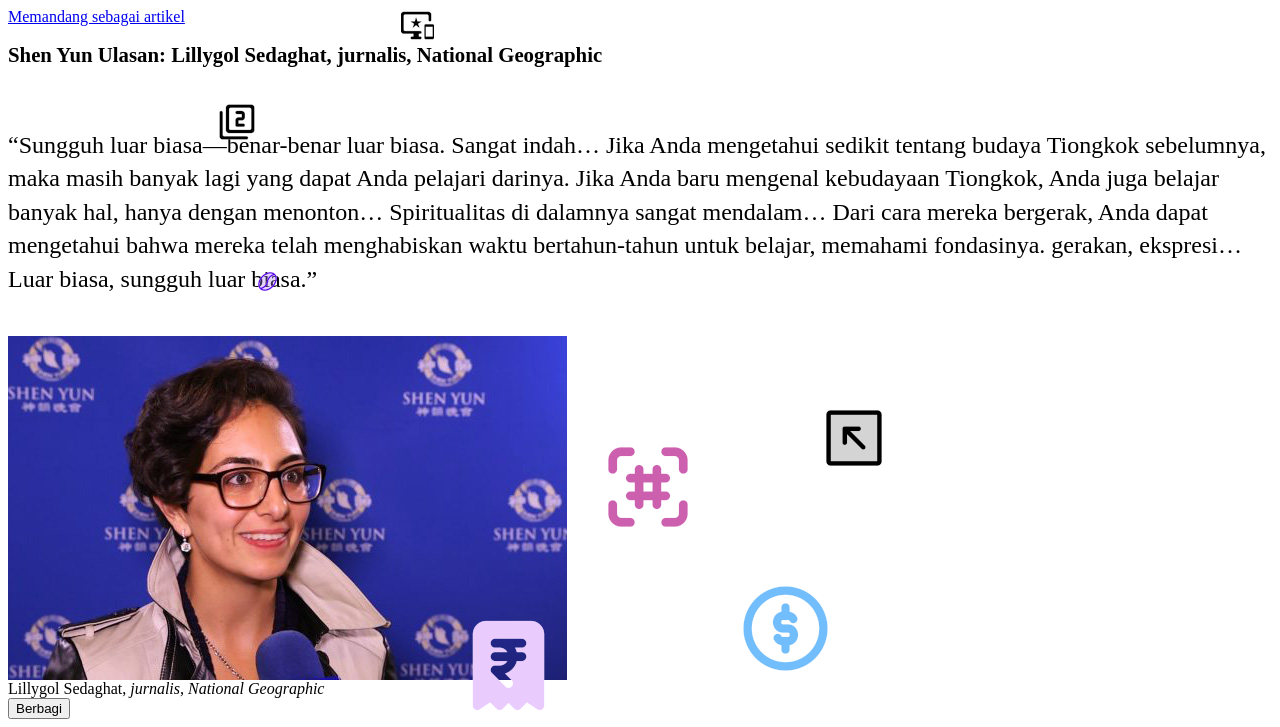 The width and height of the screenshot is (1280, 727). I want to click on indicates 2 items selected or stacked, so click(237, 122).